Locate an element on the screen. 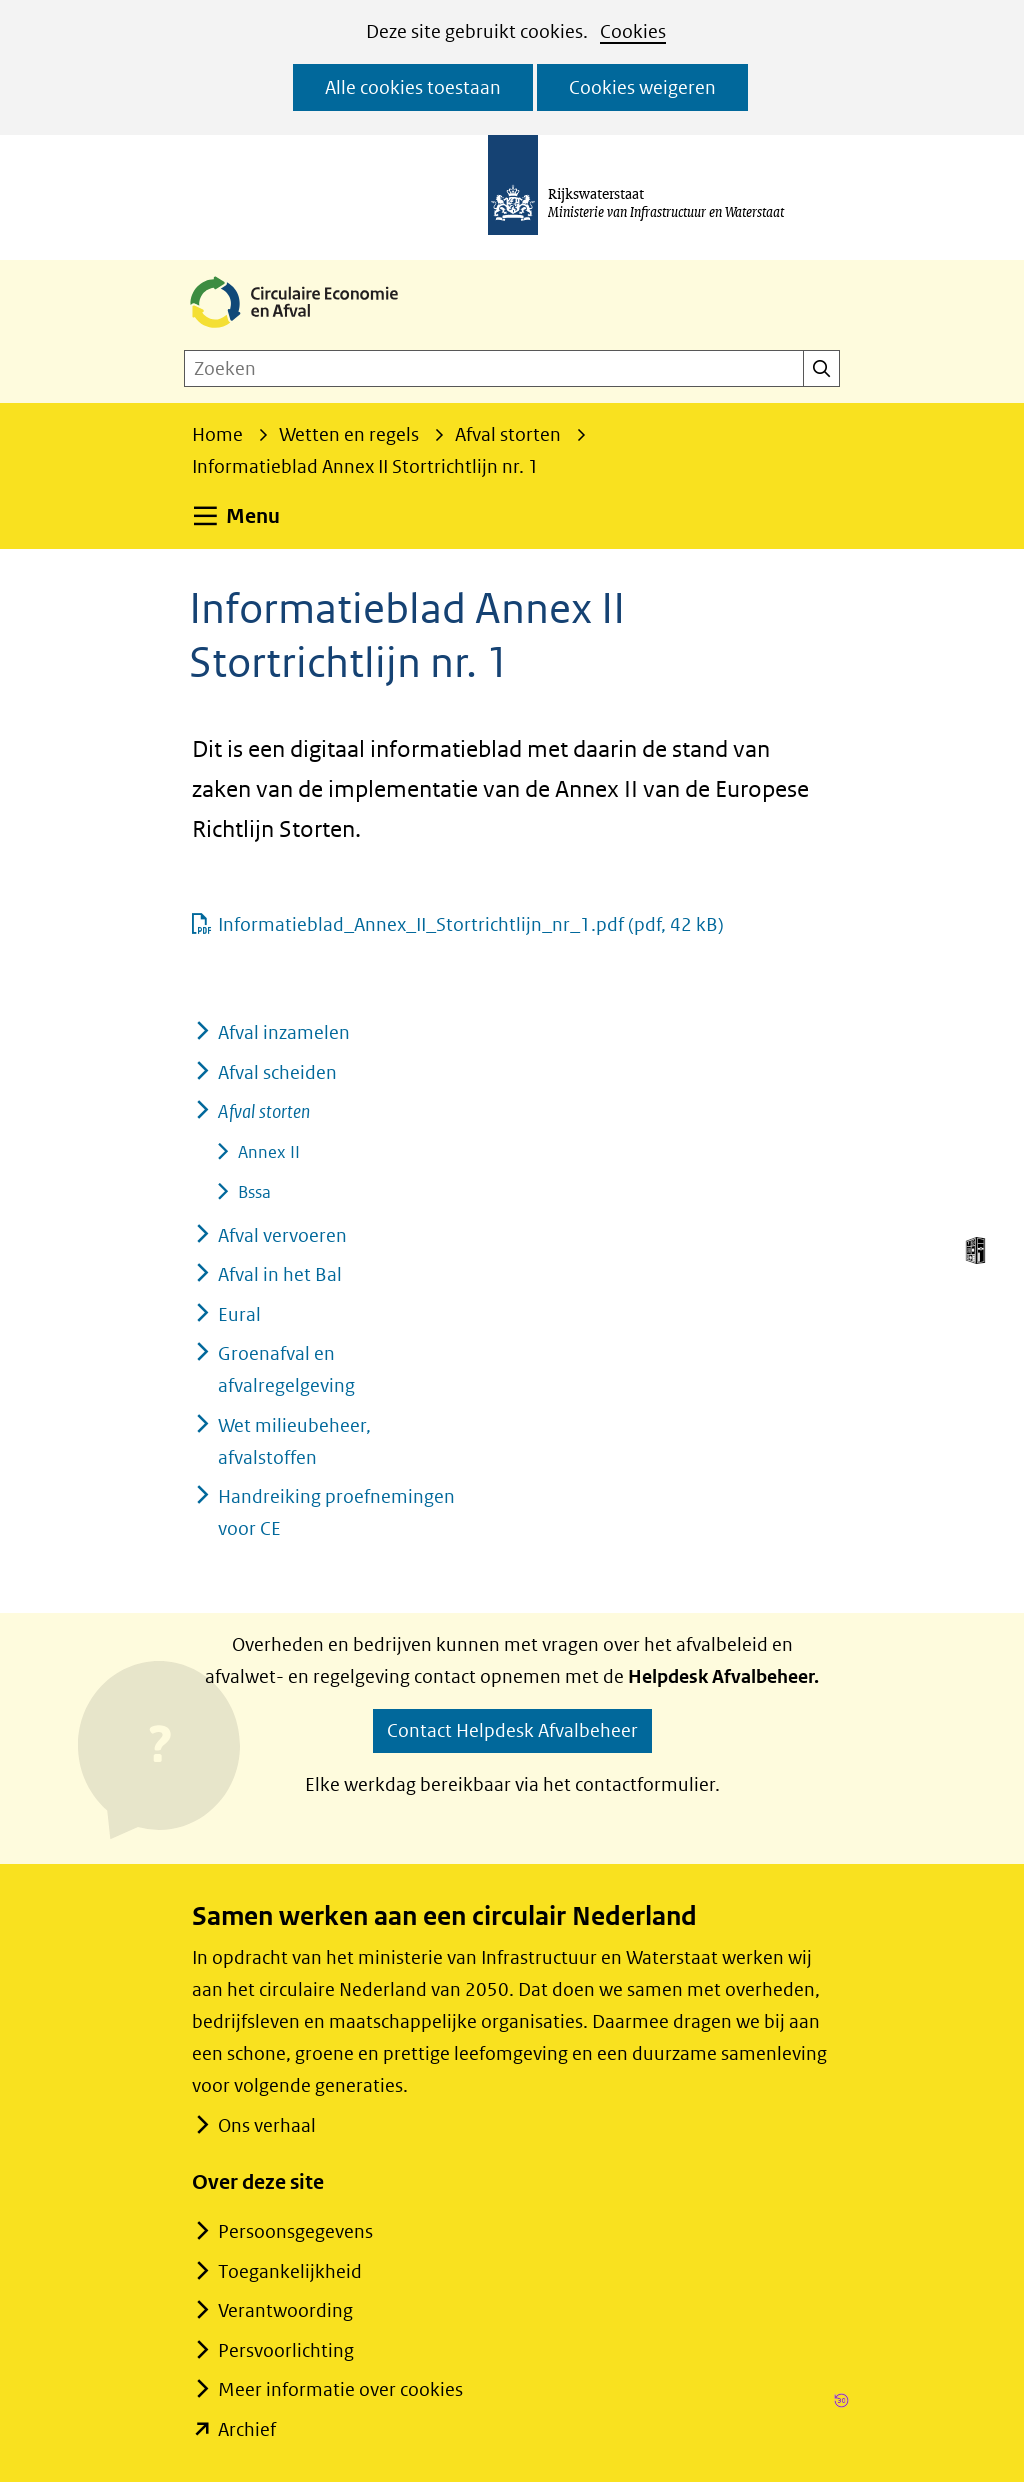 This screenshot has height=2482, width=1024. rewind 30 seconds is located at coordinates (841, 2400).